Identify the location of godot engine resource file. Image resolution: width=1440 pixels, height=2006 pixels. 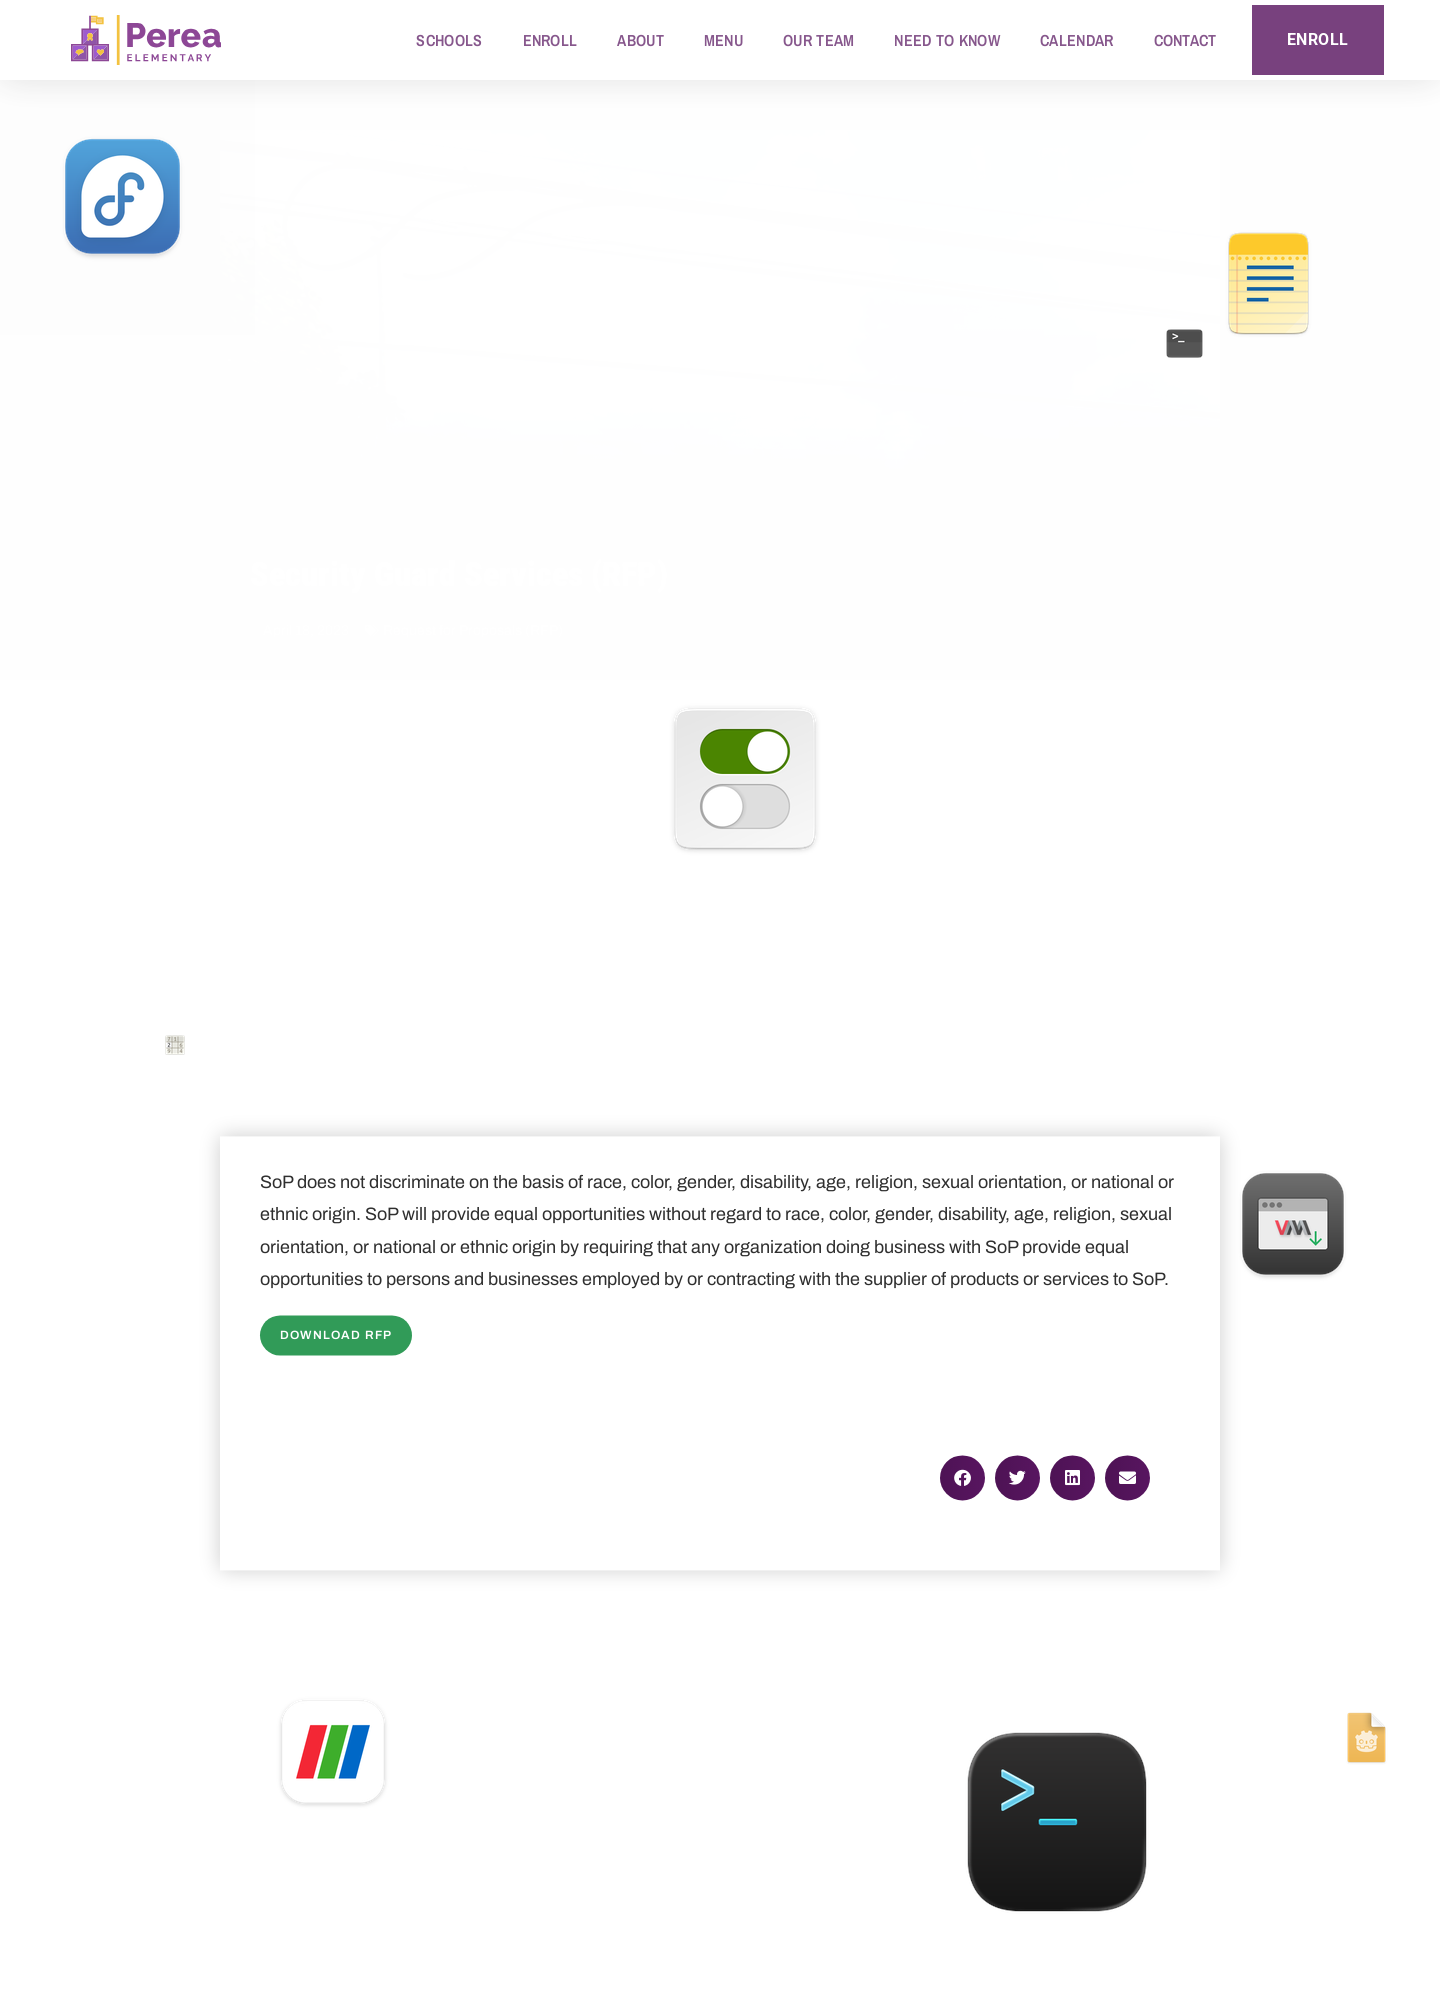
(1366, 1738).